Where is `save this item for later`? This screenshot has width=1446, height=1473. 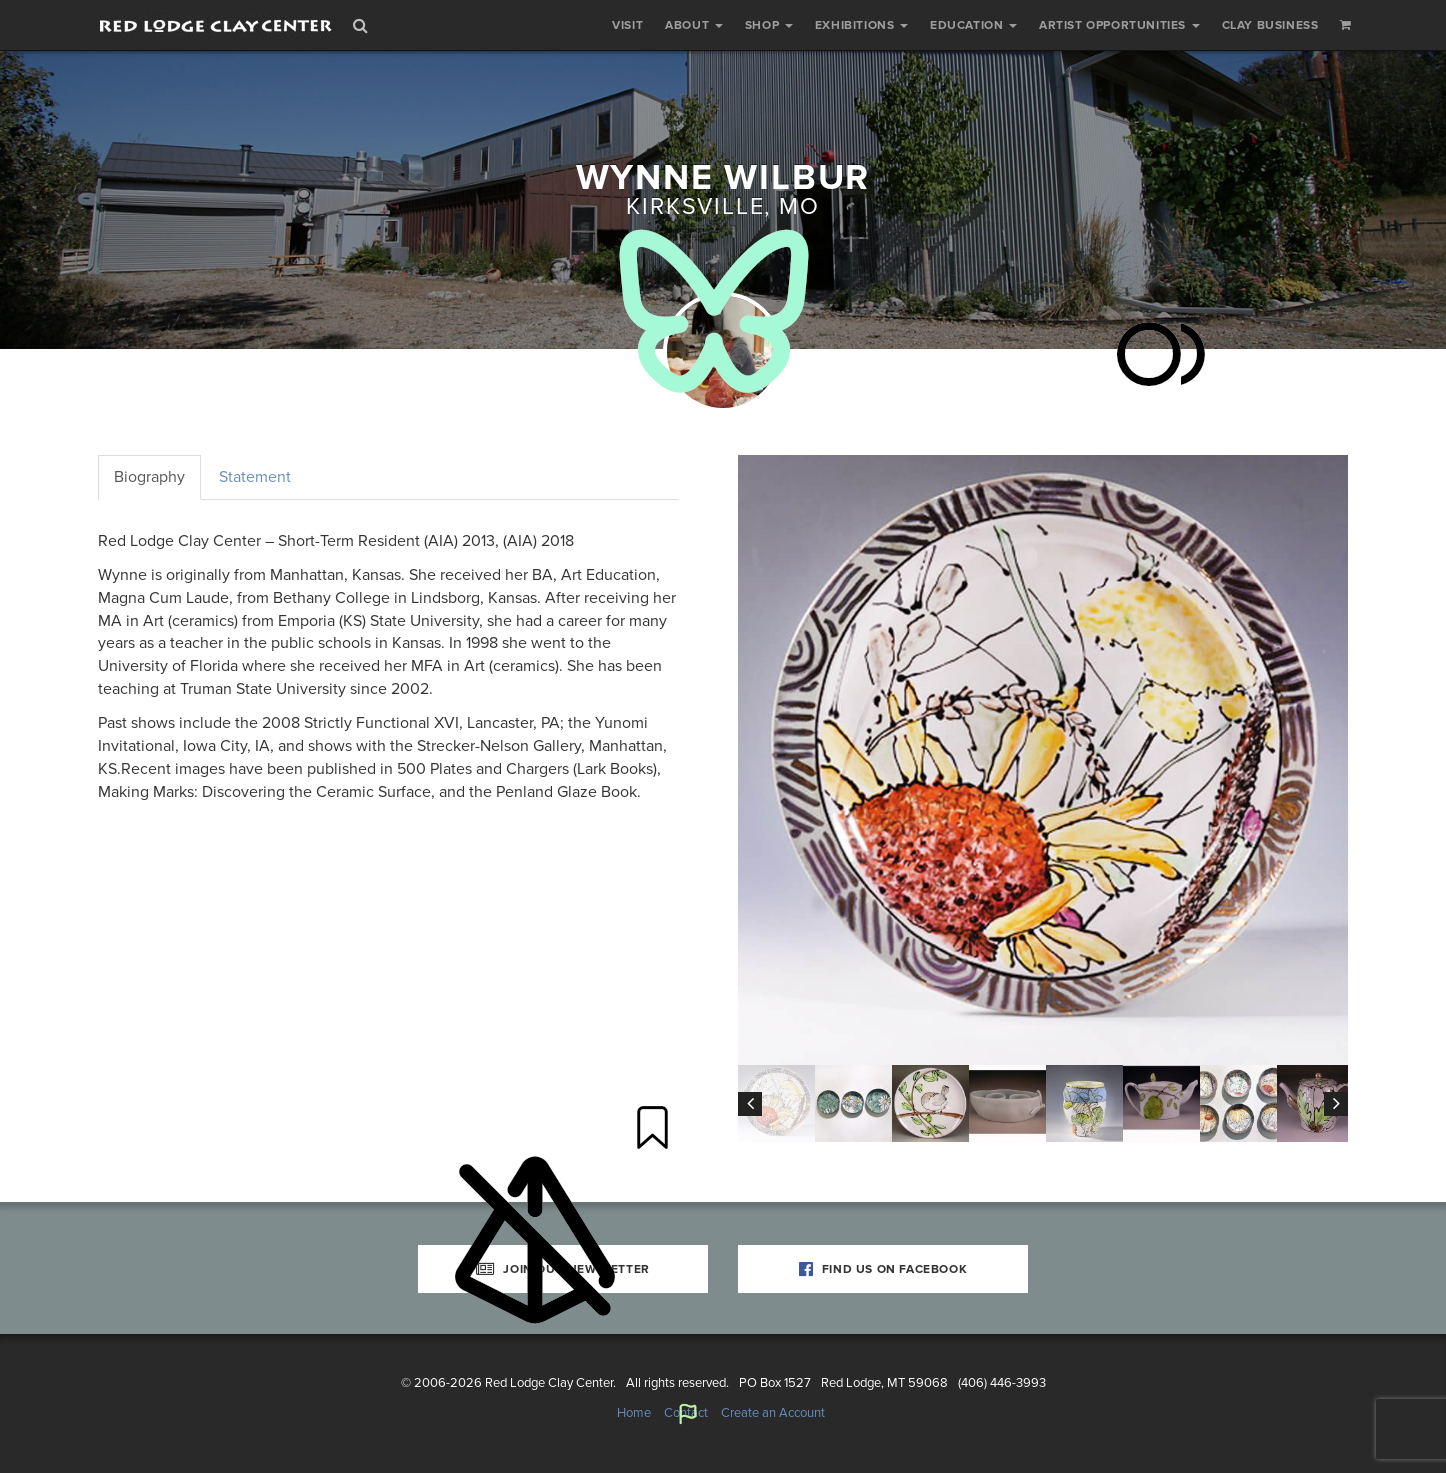 save this item for later is located at coordinates (652, 1127).